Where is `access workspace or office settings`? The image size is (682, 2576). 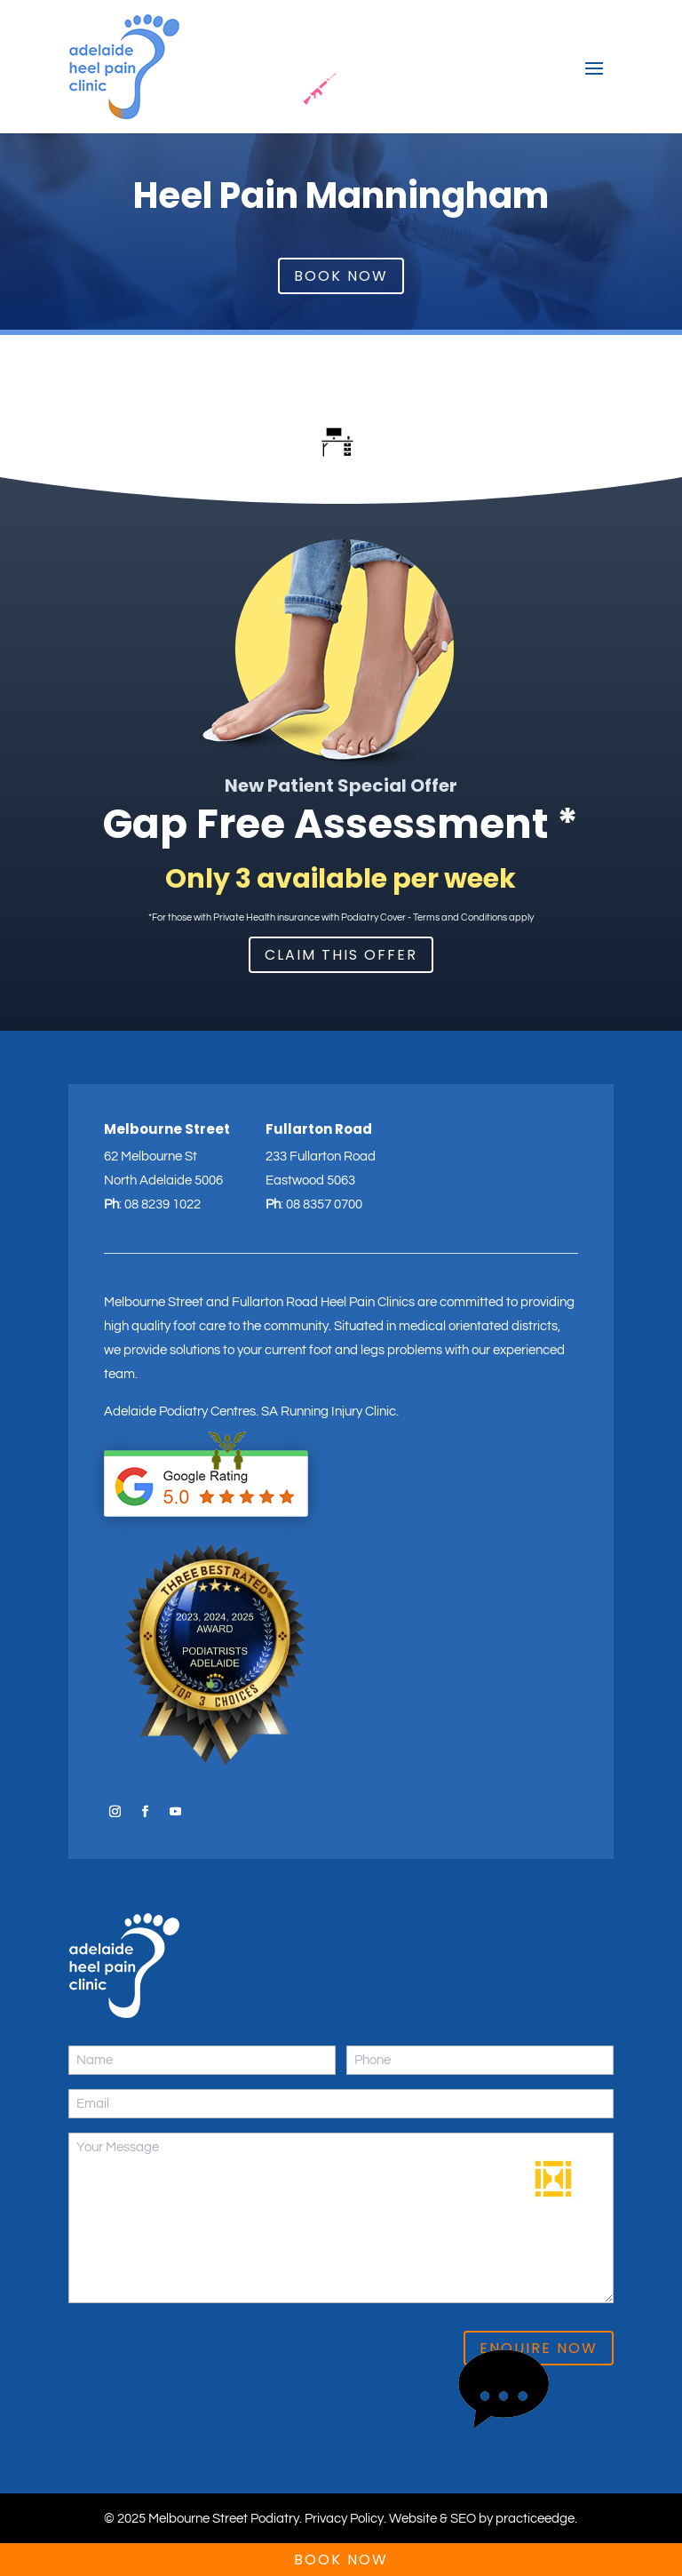
access workspace or office settings is located at coordinates (337, 439).